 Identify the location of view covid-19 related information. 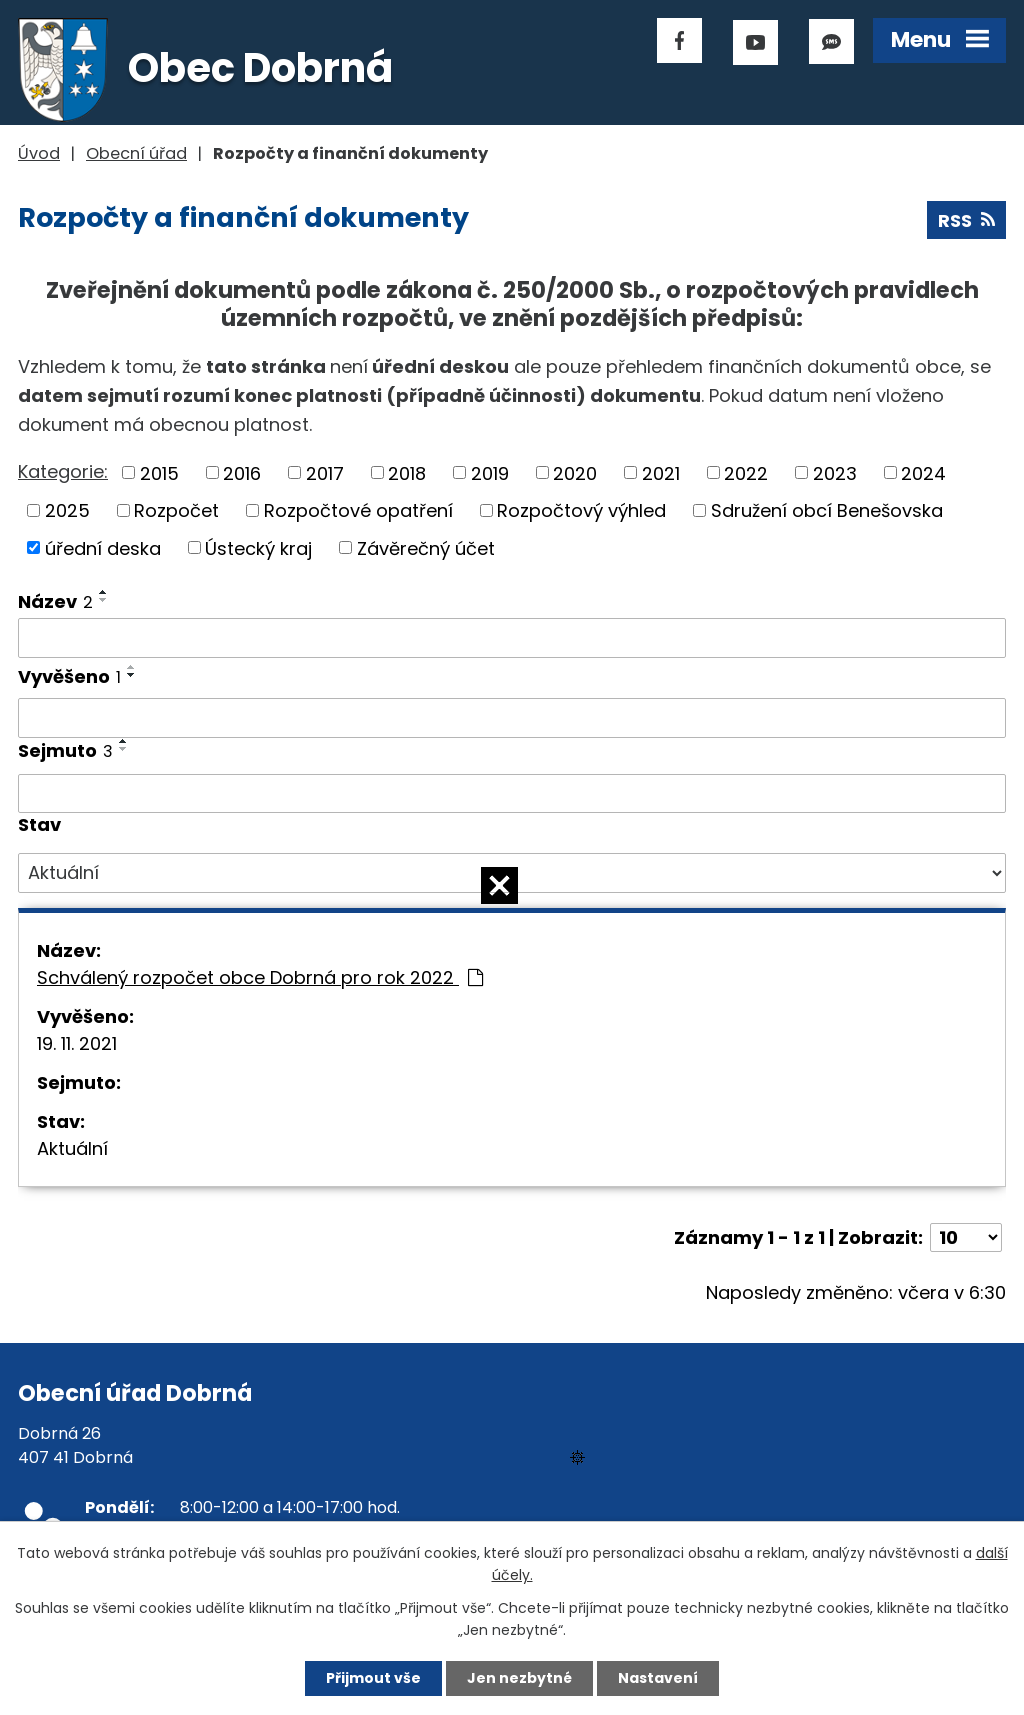
(577, 1457).